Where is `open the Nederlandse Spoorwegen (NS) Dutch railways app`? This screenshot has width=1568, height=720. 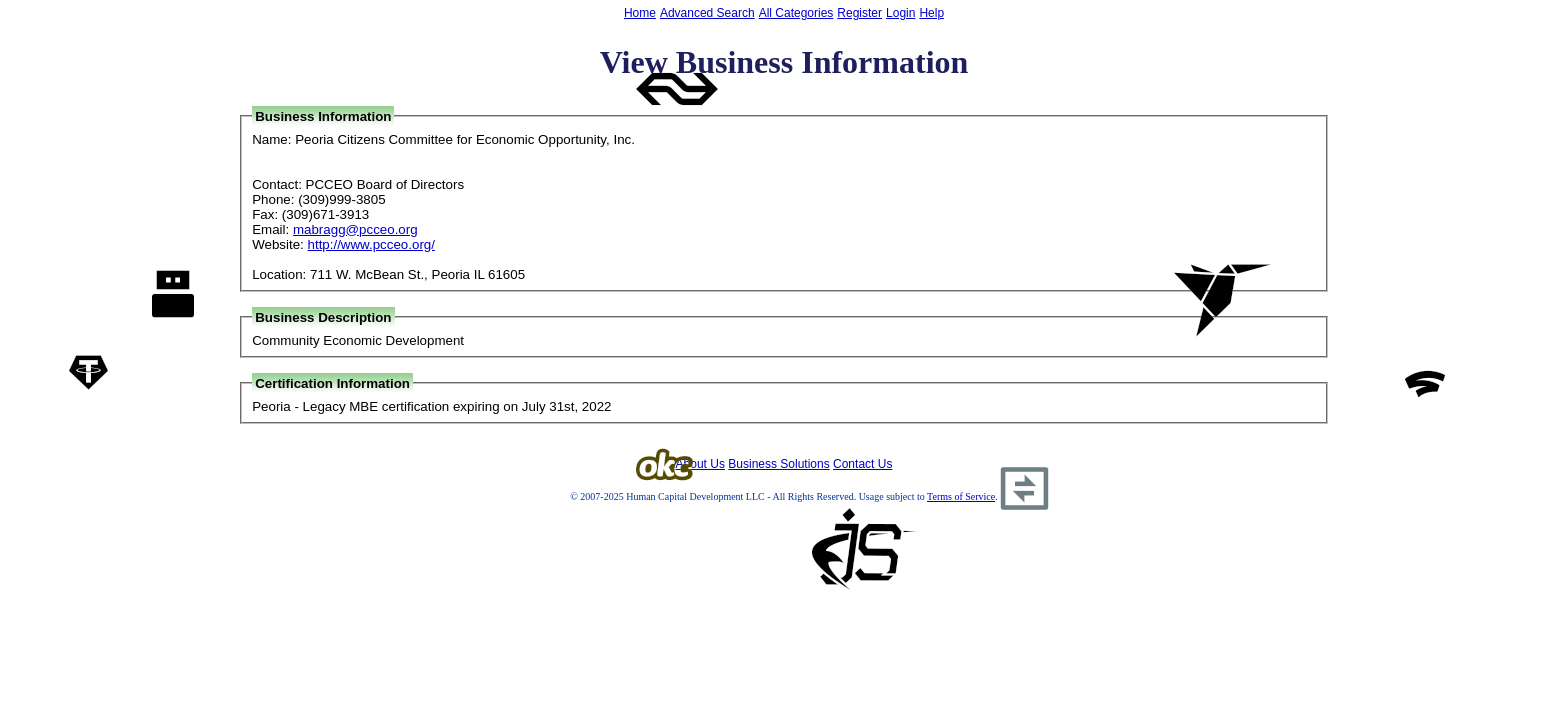 open the Nederlandse Spoorwegen (NS) Dutch railways app is located at coordinates (677, 89).